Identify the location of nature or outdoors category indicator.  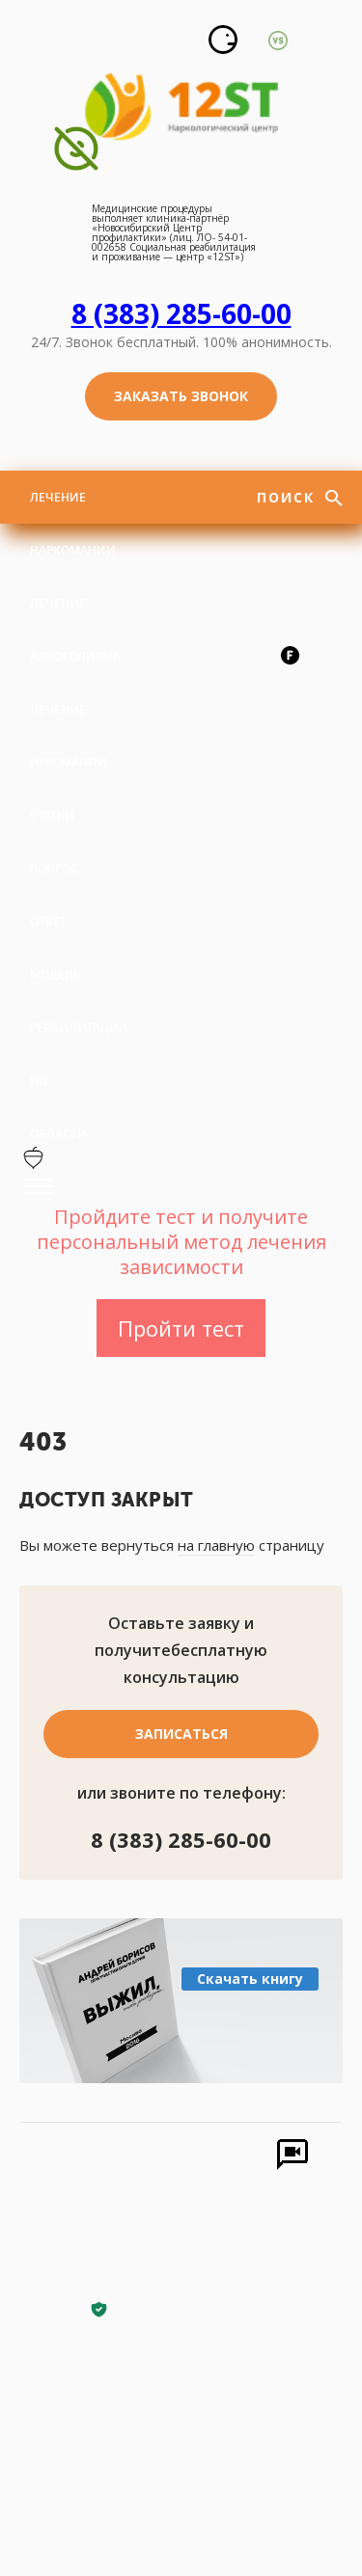
(33, 1157).